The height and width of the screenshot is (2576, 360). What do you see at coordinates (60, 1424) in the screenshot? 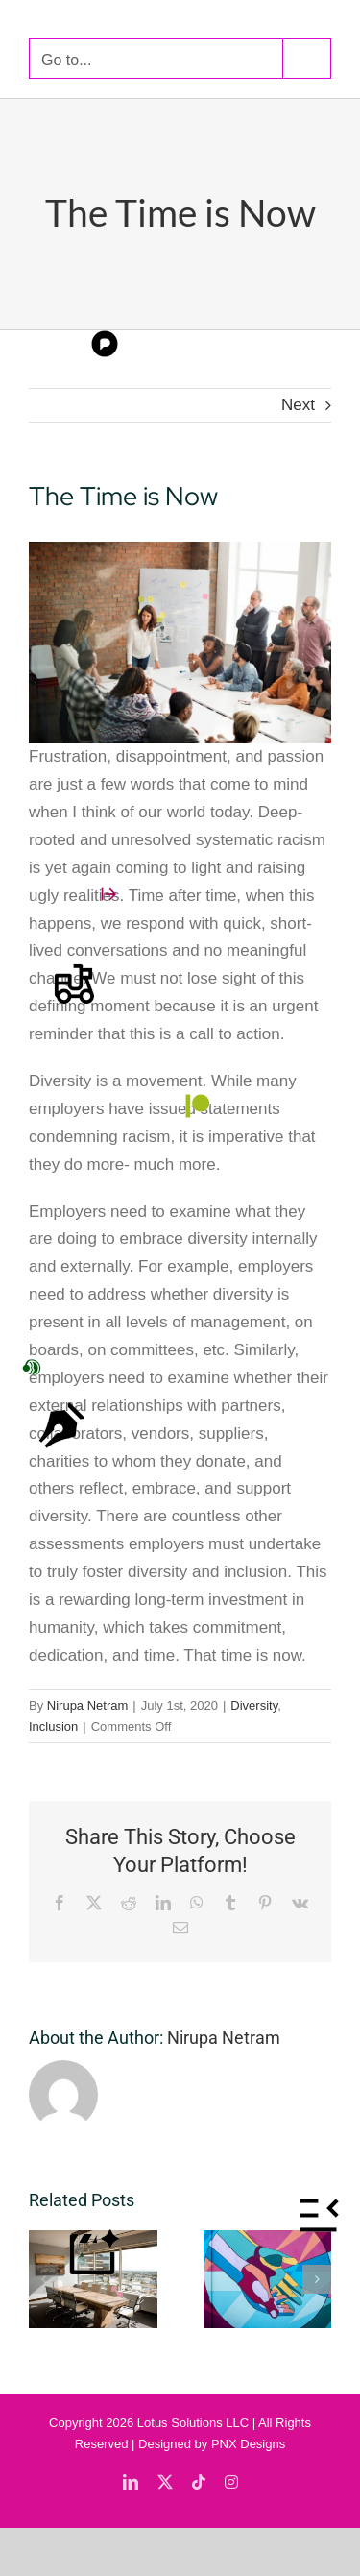
I see `access drawing or illustration tools` at bounding box center [60, 1424].